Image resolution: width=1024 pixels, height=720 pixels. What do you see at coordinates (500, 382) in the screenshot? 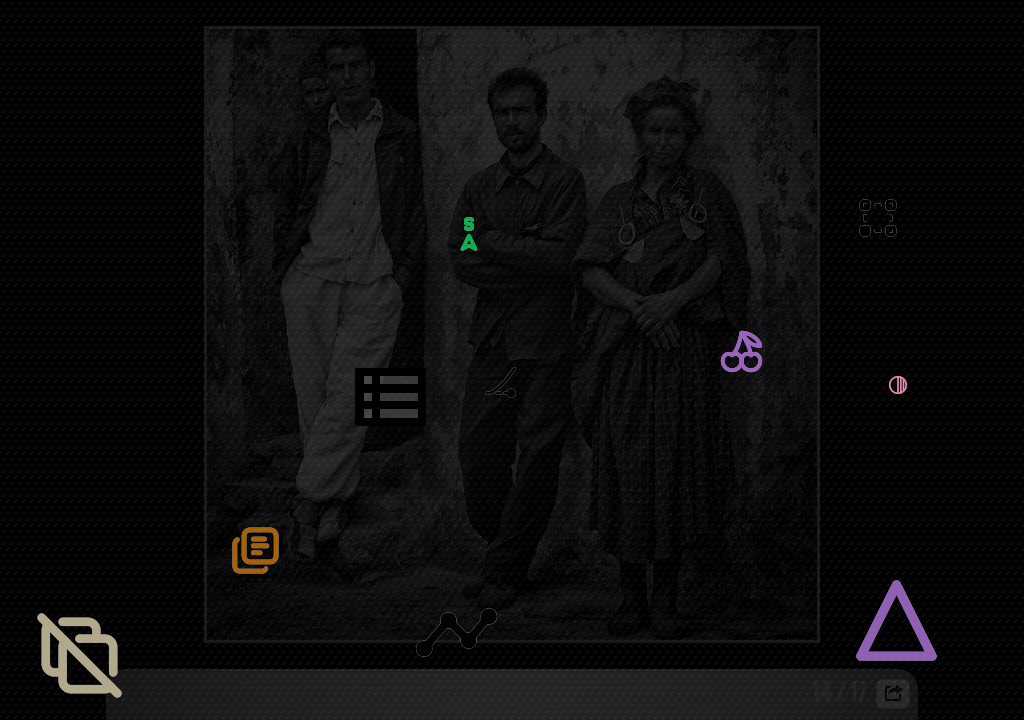
I see `adjust ease-in animation curve` at bounding box center [500, 382].